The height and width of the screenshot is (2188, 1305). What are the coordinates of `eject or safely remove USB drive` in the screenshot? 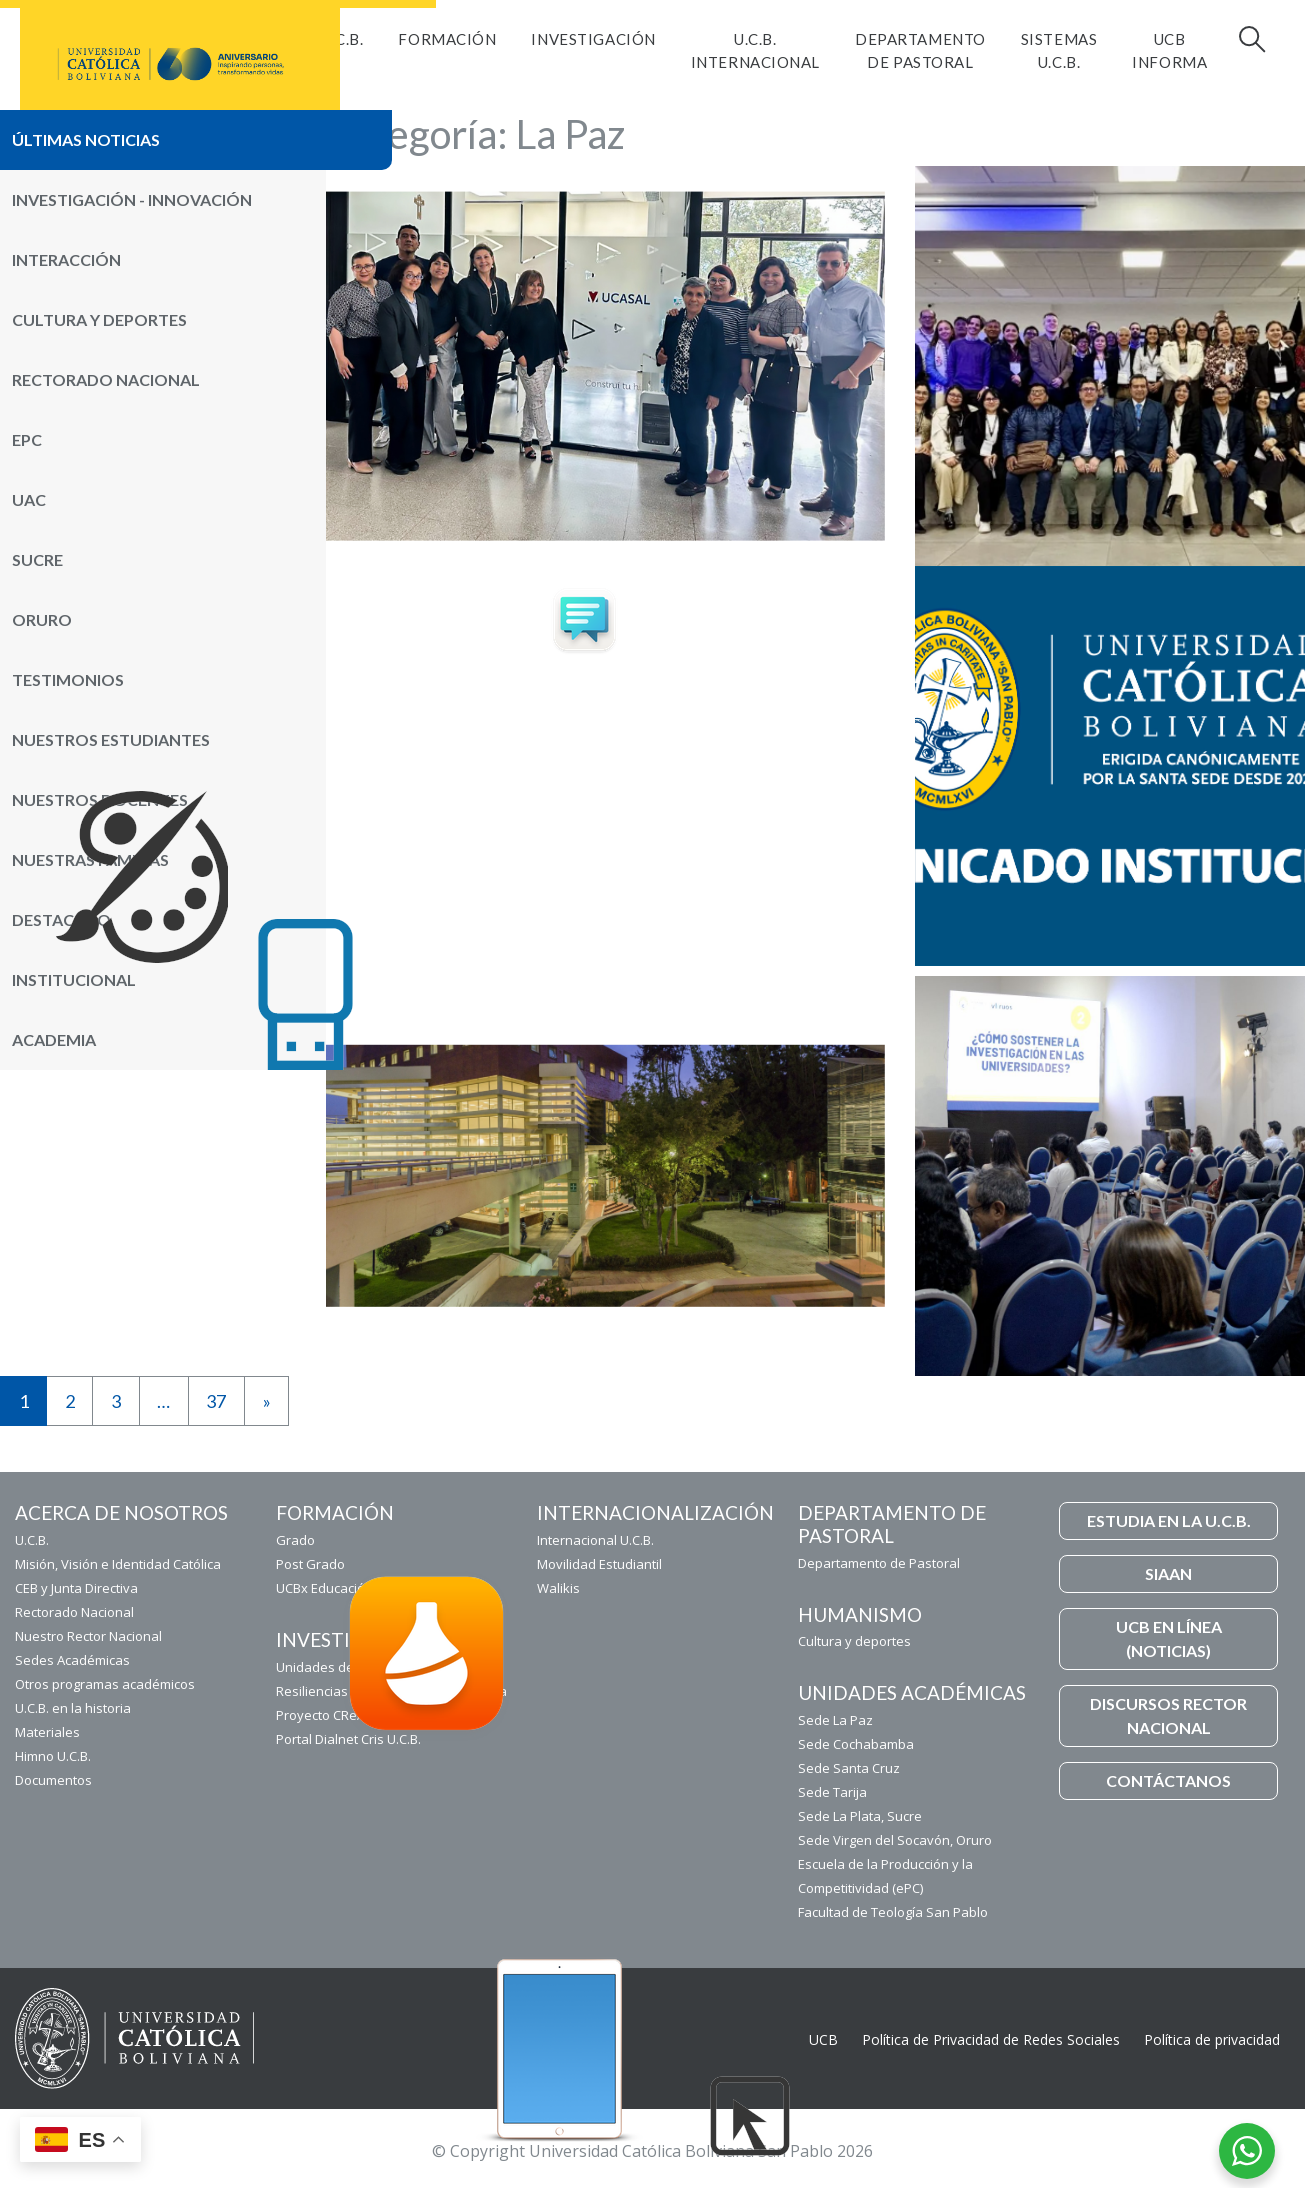 It's located at (305, 994).